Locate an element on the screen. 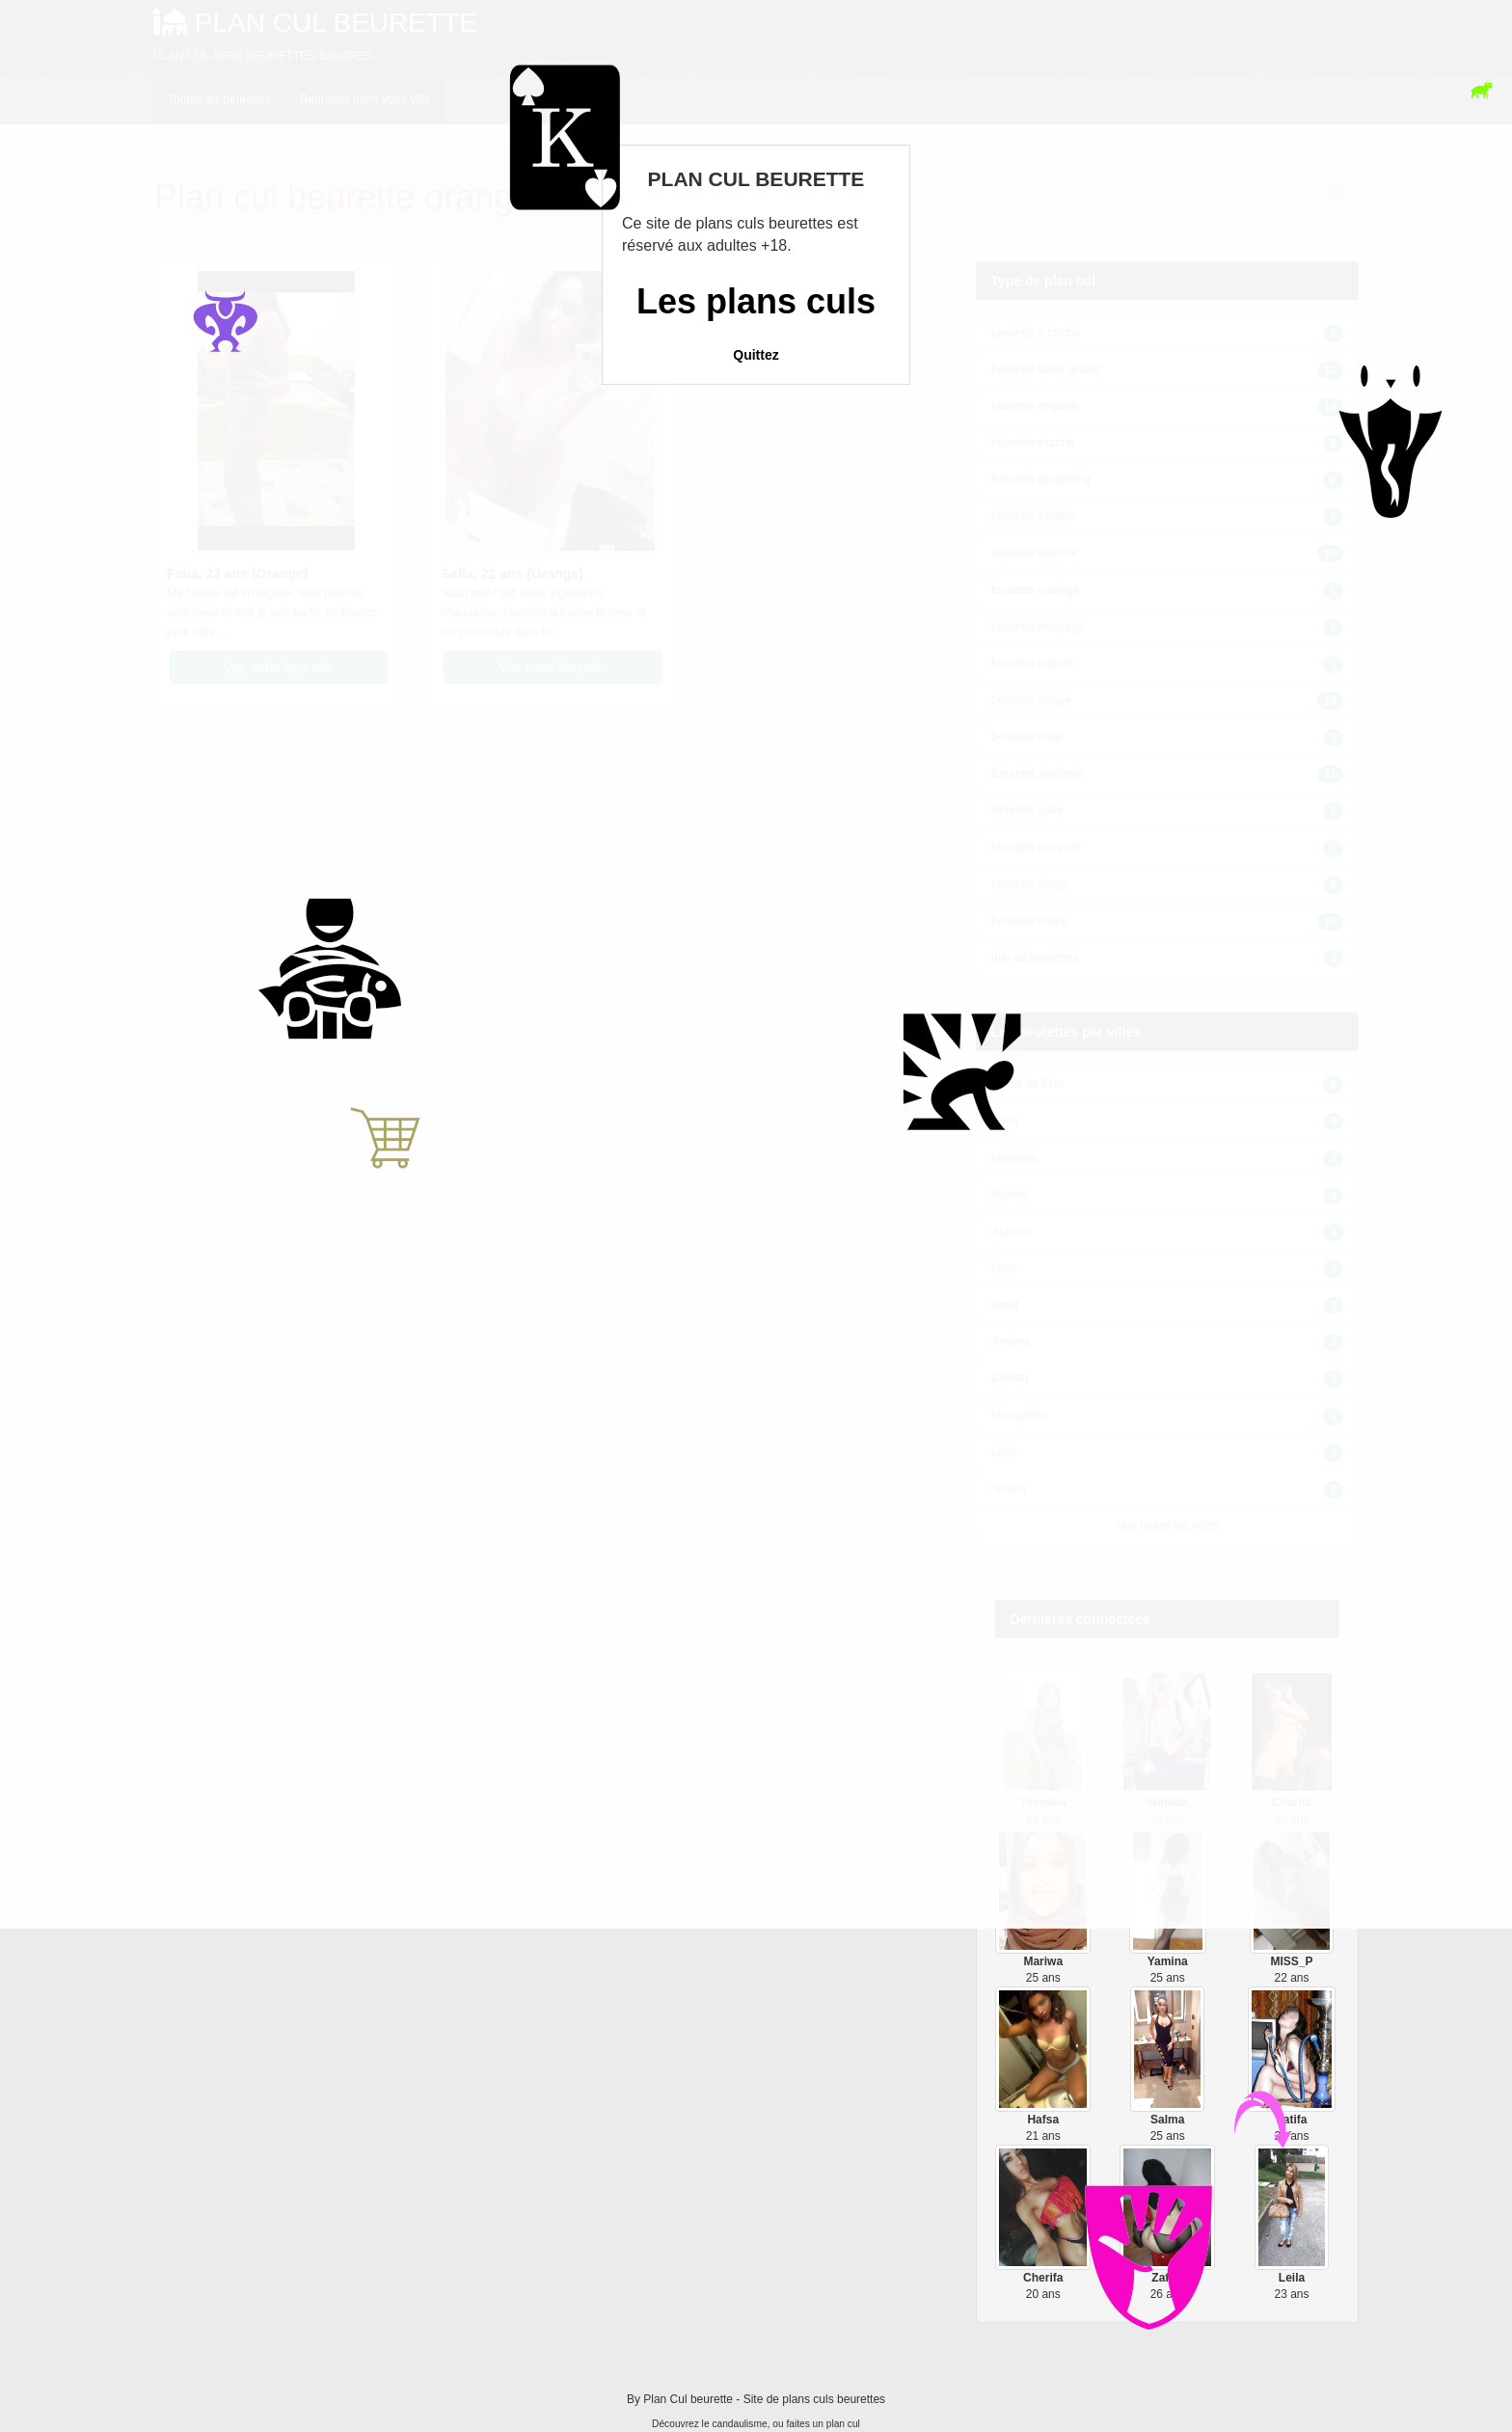 Image resolution: width=1512 pixels, height=2432 pixels. king of spades playing card is located at coordinates (564, 137).